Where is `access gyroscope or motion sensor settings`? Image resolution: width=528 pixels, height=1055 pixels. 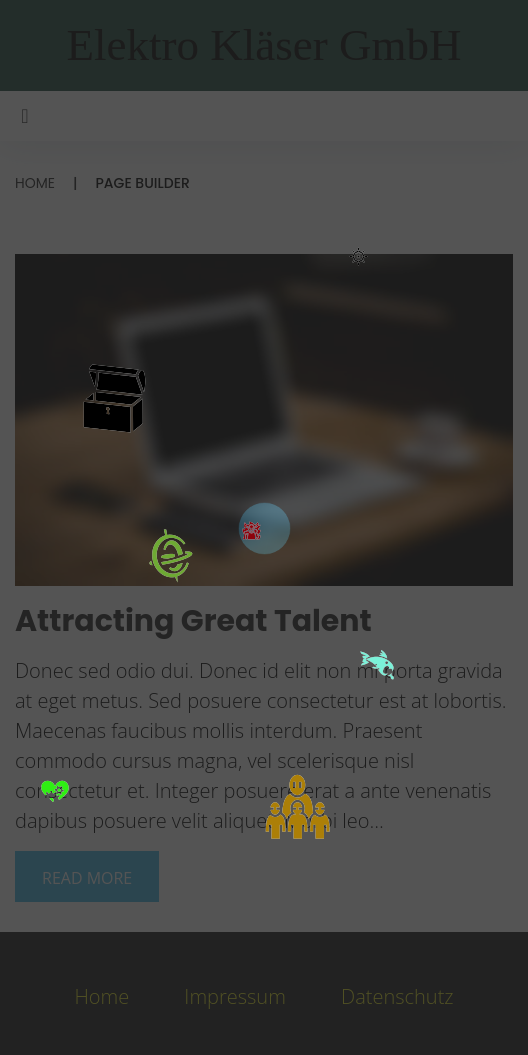 access gyroscope or motion sensor settings is located at coordinates (171, 556).